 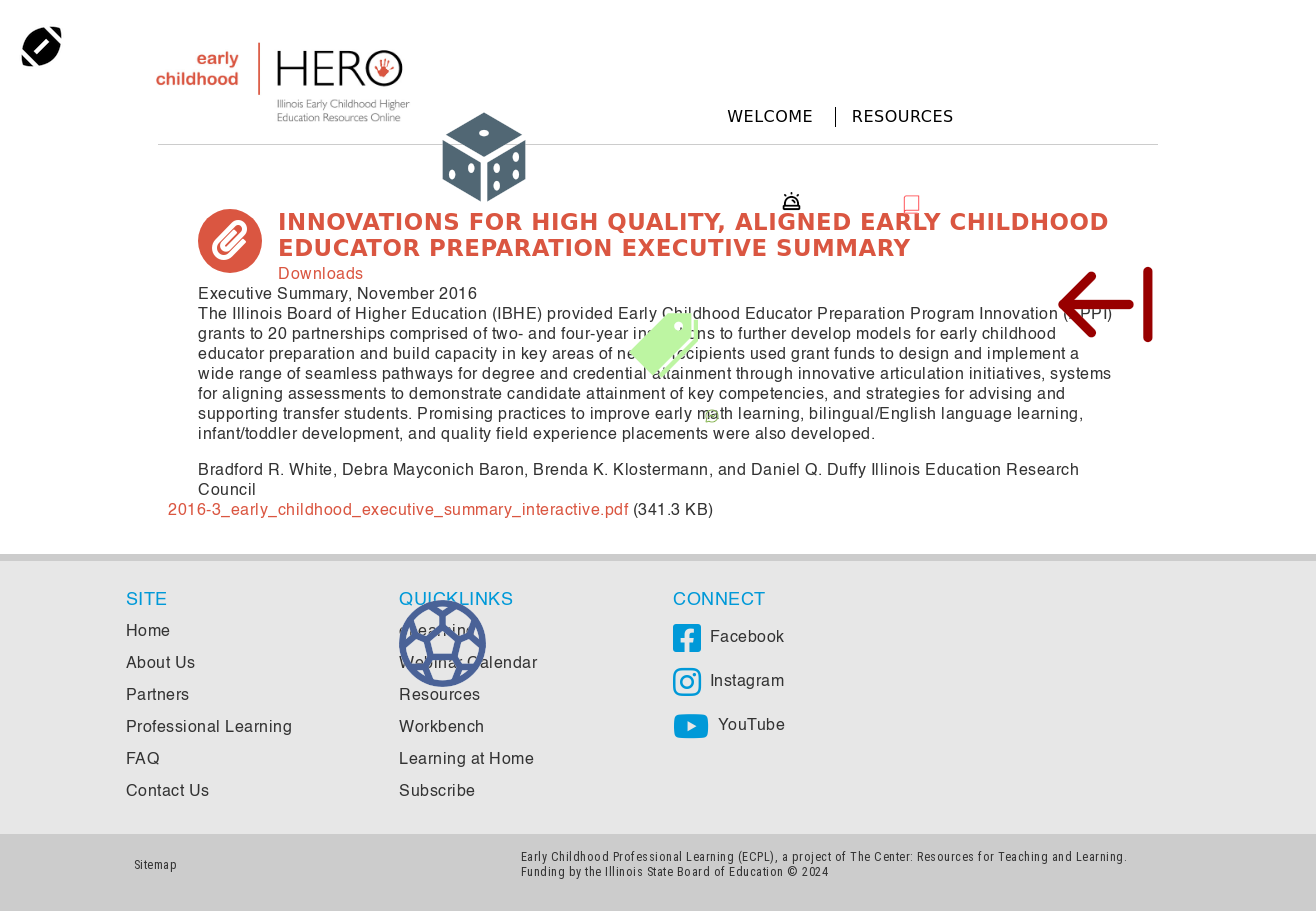 What do you see at coordinates (791, 202) in the screenshot?
I see `indicates an active alert or emergency notification` at bounding box center [791, 202].